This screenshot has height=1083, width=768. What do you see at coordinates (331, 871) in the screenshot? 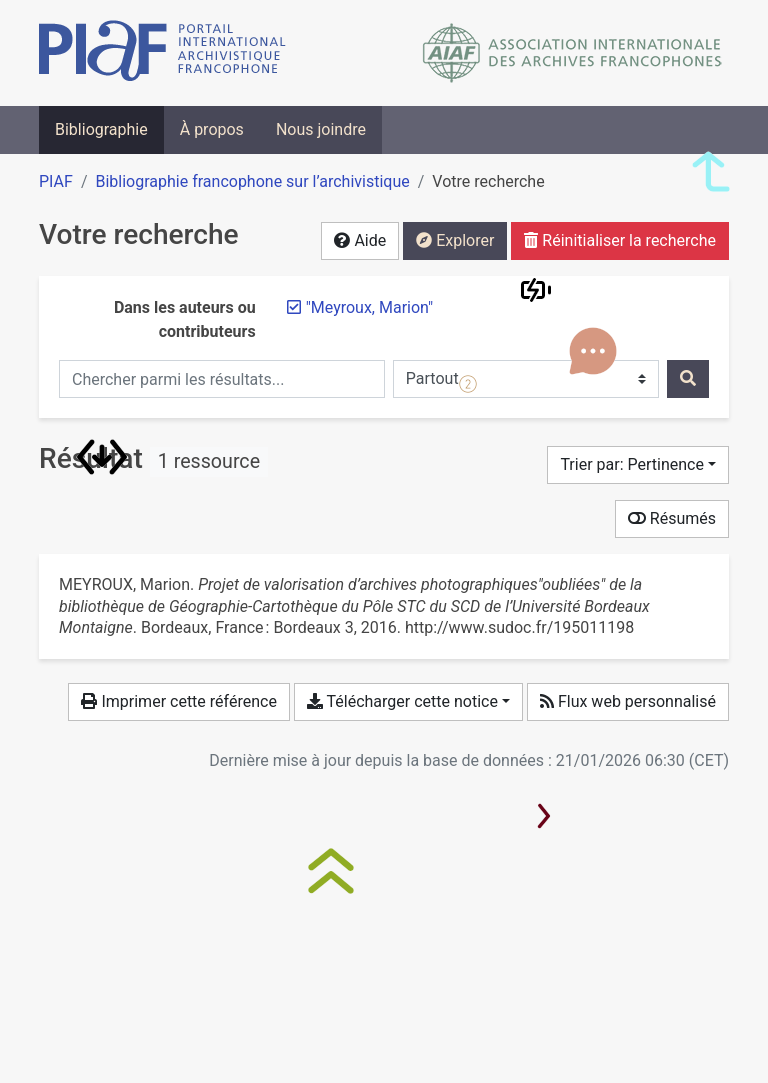
I see `scroll to top of page` at bounding box center [331, 871].